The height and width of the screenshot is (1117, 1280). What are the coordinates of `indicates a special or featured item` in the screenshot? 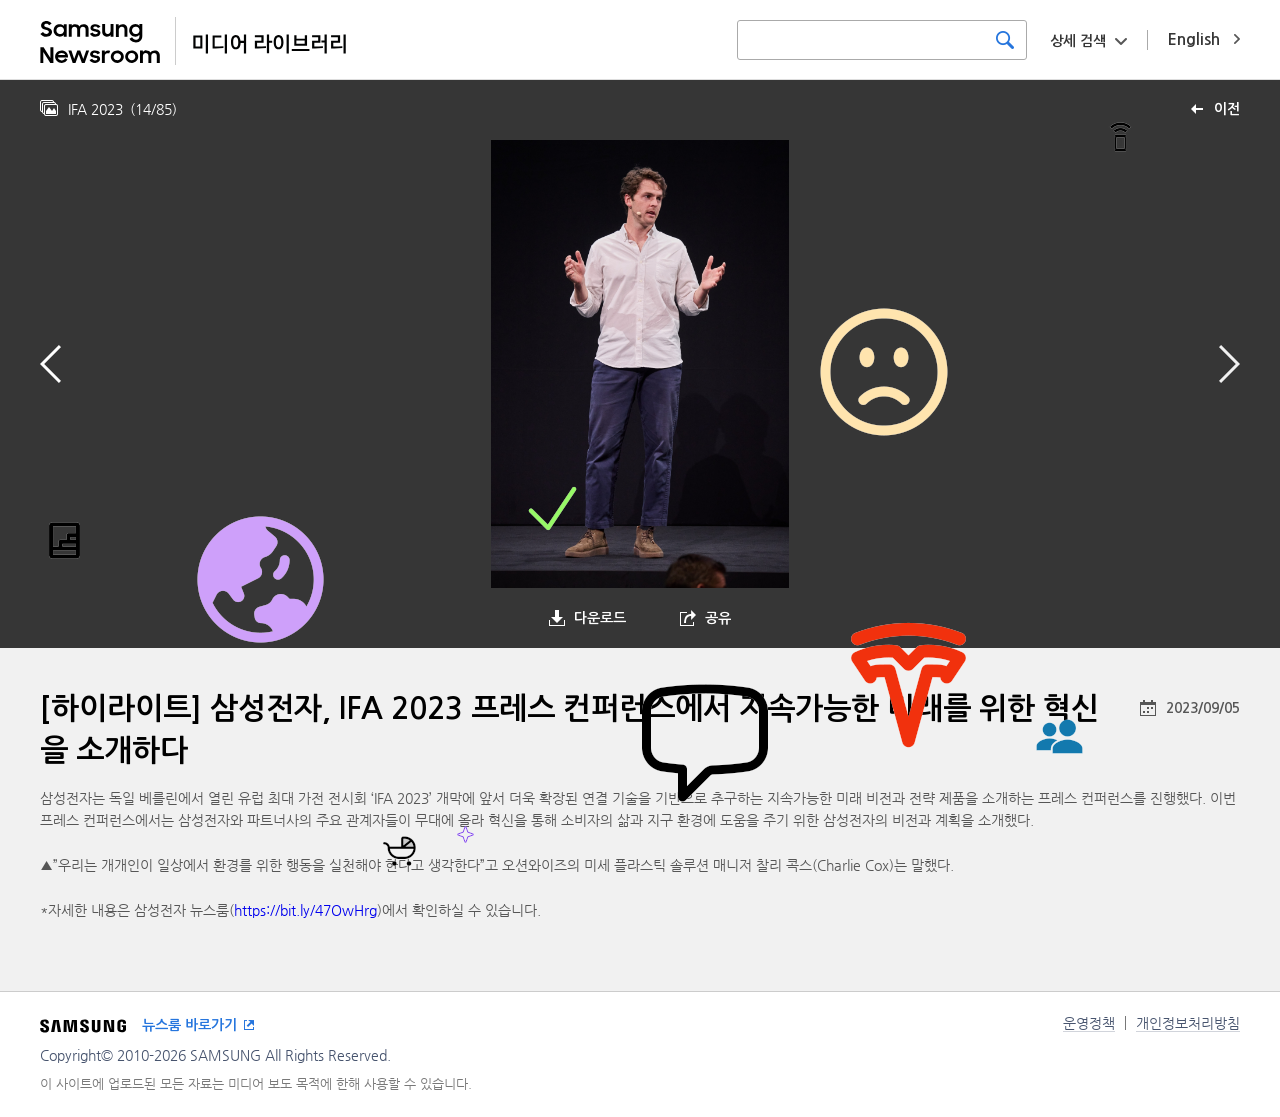 It's located at (465, 834).